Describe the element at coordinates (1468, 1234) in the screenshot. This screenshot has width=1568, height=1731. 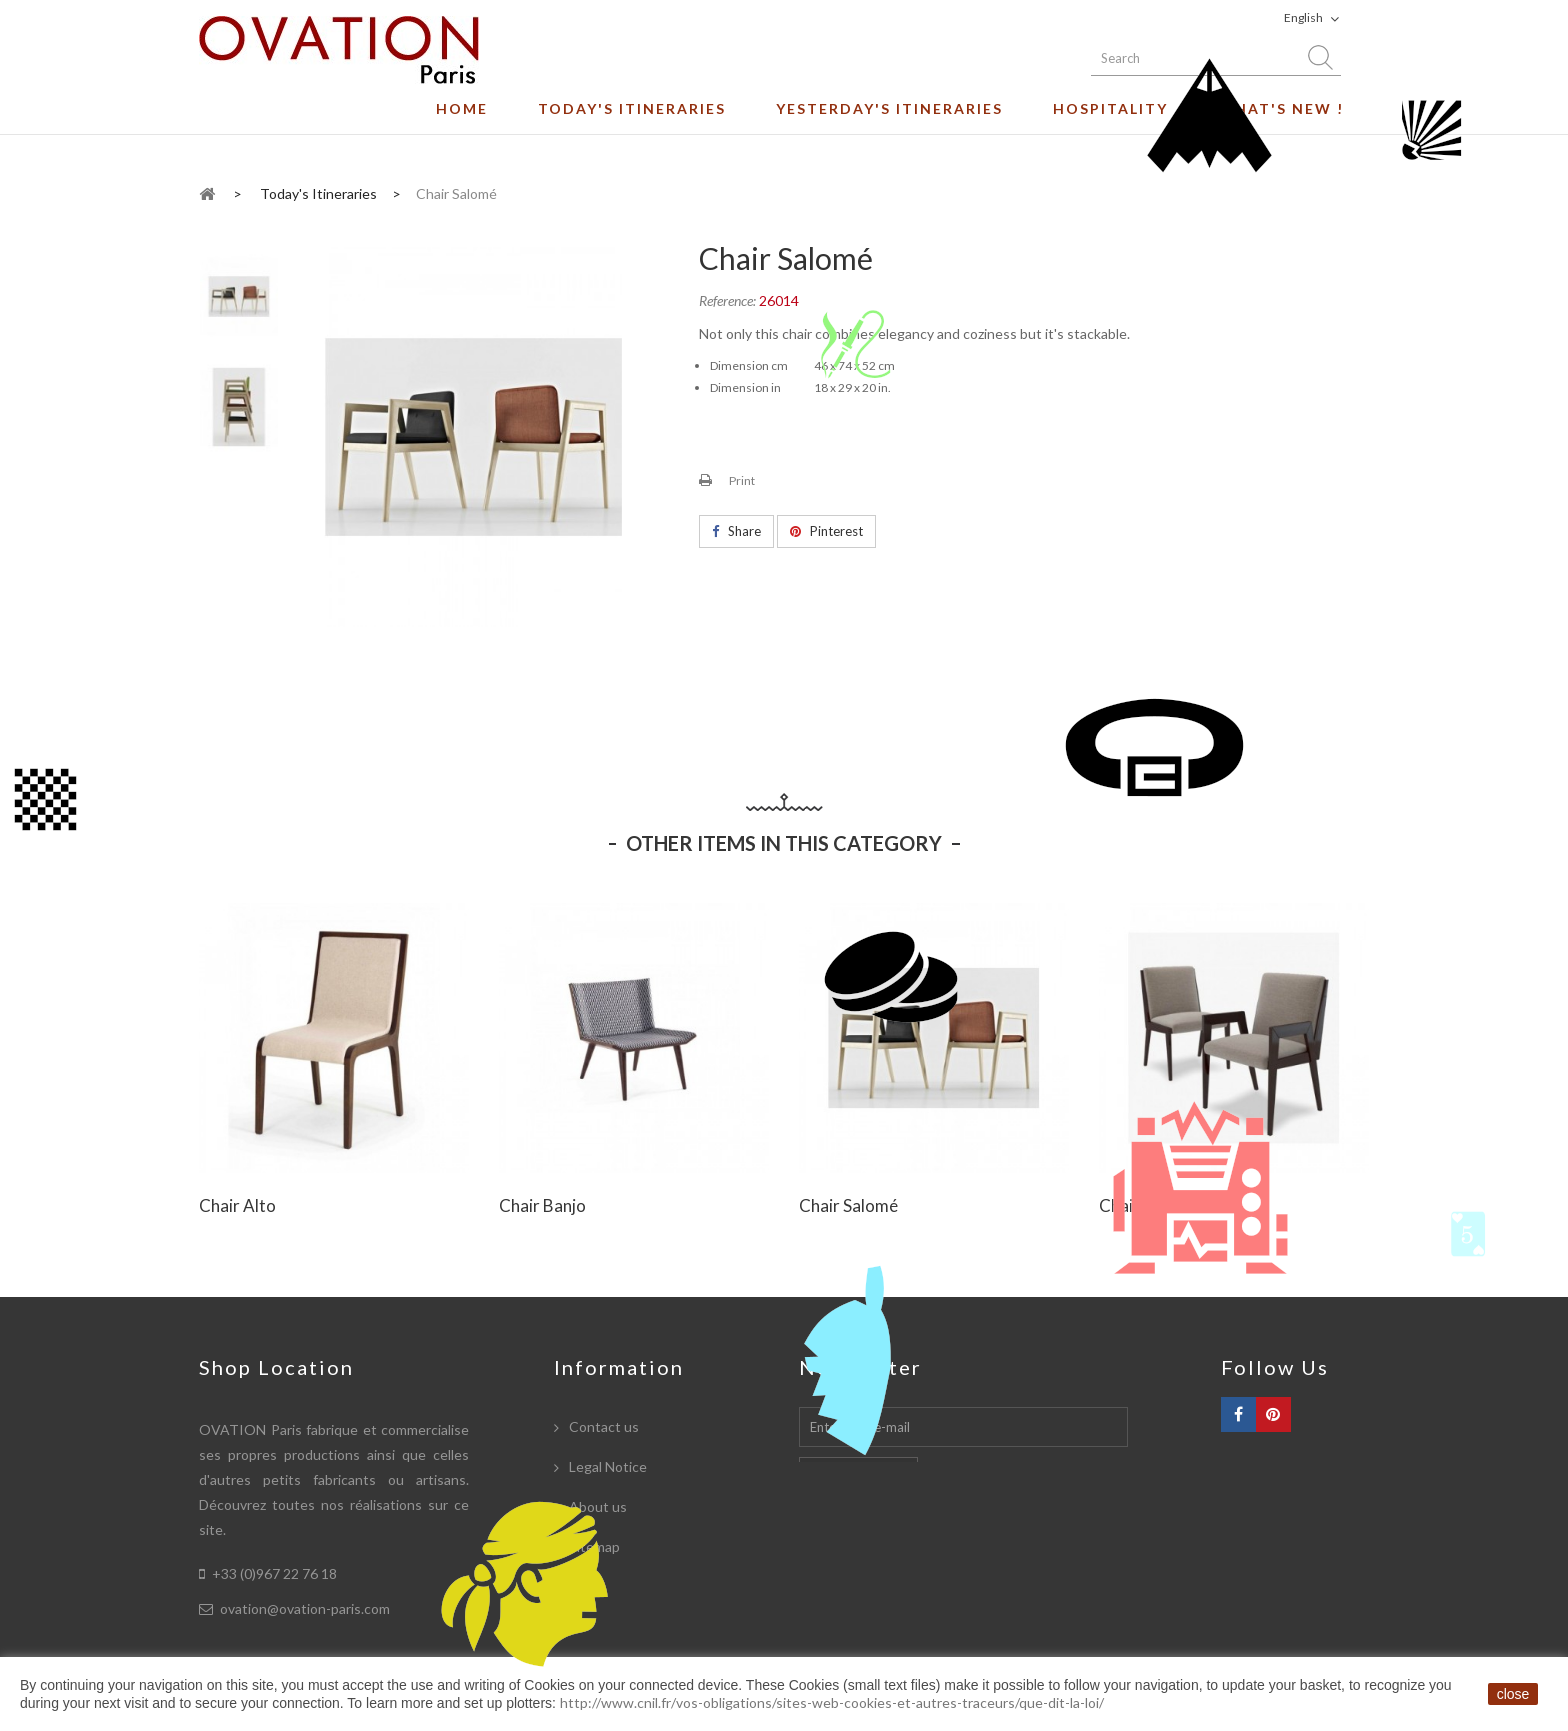
I see `five of hearts playing card` at that location.